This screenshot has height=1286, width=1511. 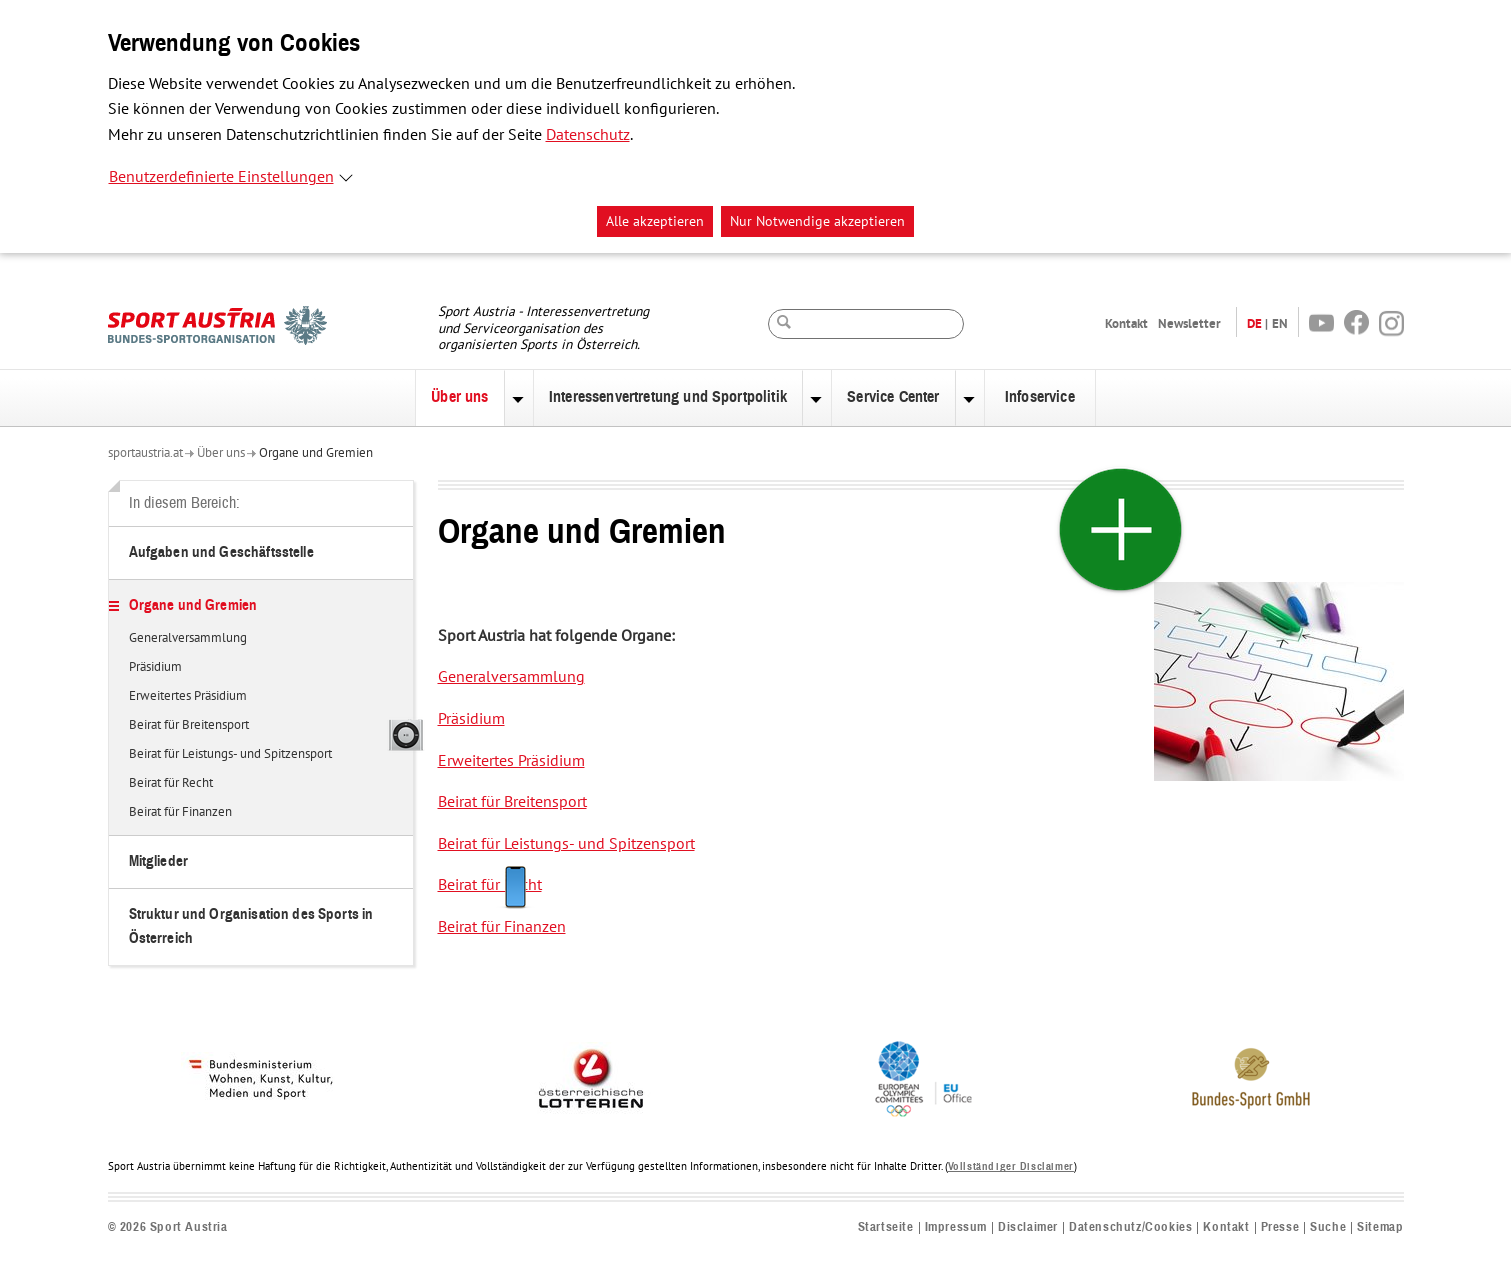 What do you see at coordinates (515, 887) in the screenshot?
I see `iPhone XR device icon` at bounding box center [515, 887].